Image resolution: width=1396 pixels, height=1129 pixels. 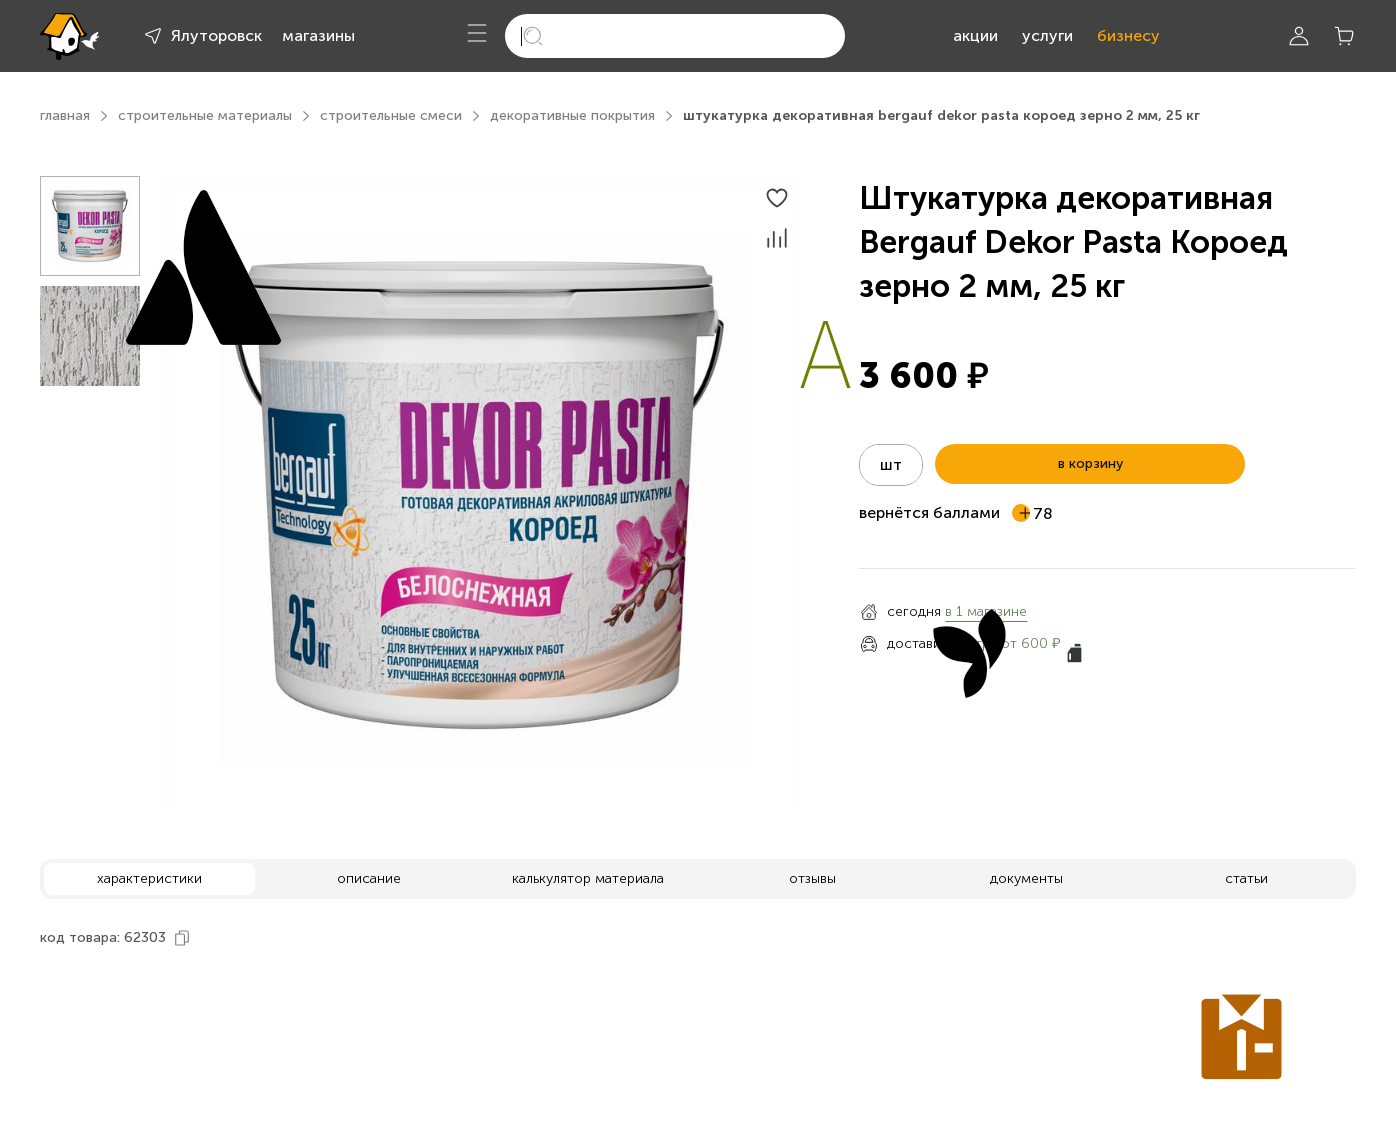 What do you see at coordinates (825, 354) in the screenshot?
I see `A-Frame VR framework logo` at bounding box center [825, 354].